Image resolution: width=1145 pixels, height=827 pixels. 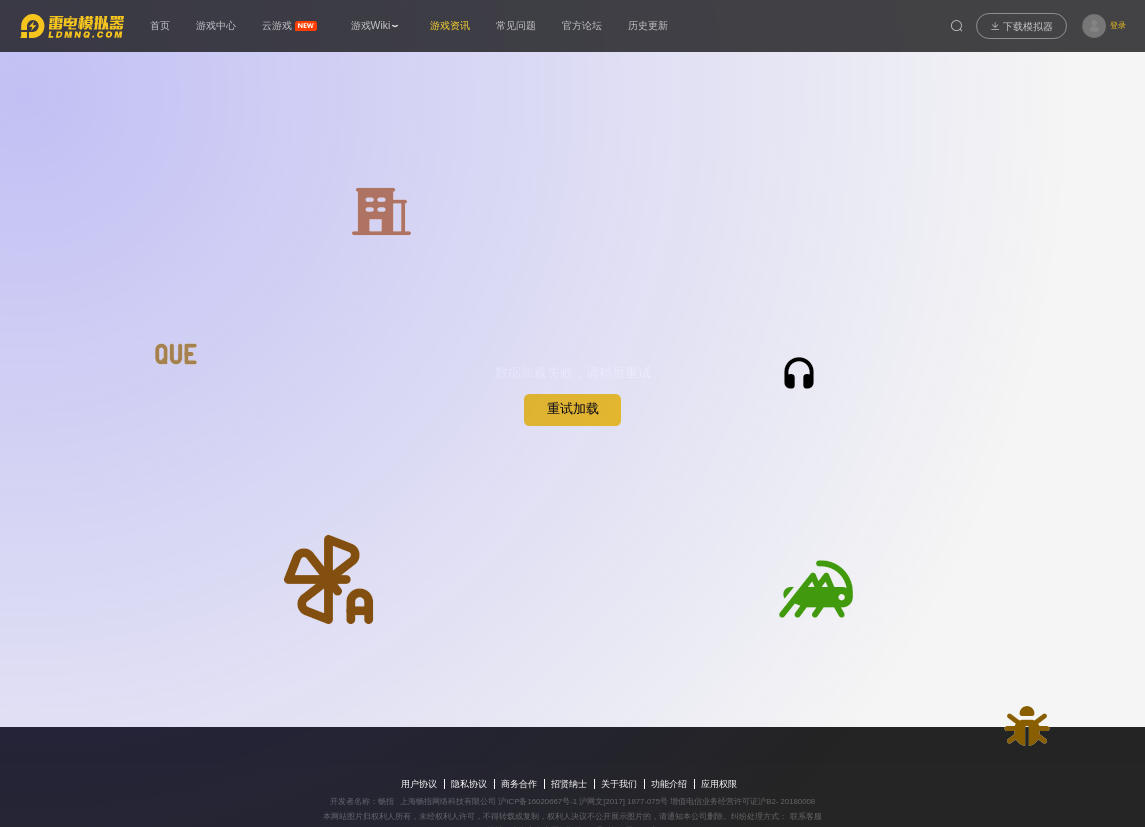 What do you see at coordinates (816, 589) in the screenshot?
I see `indicates pest or insect-related content` at bounding box center [816, 589].